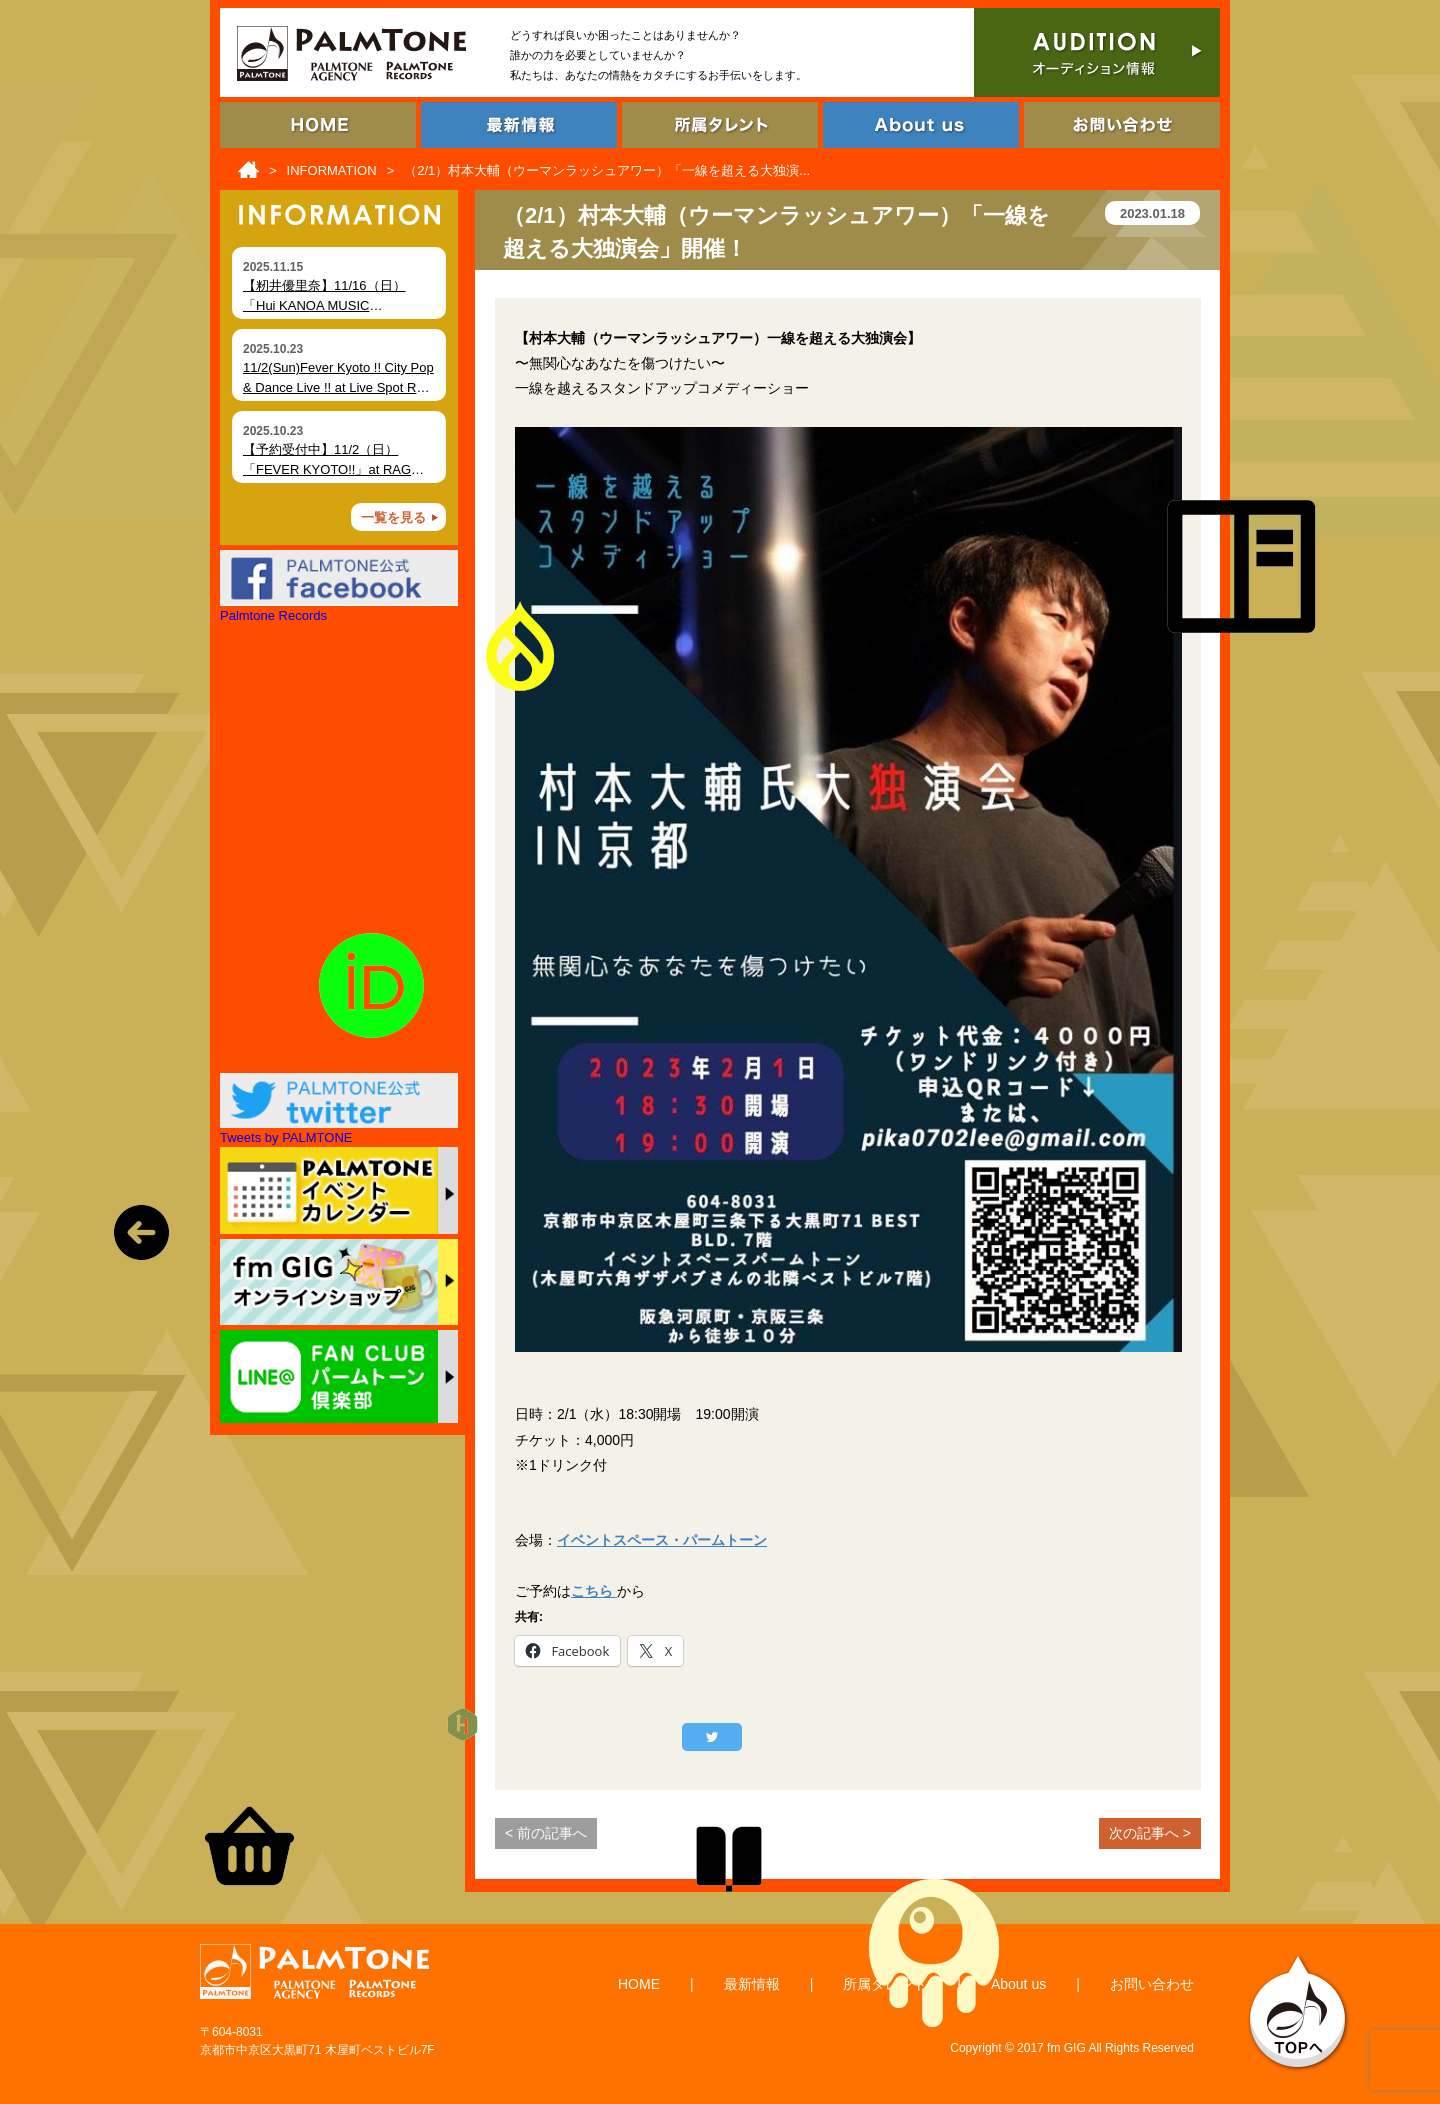 Image resolution: width=1440 pixels, height=2104 pixels. I want to click on hackerrank logo, so click(462, 1724).